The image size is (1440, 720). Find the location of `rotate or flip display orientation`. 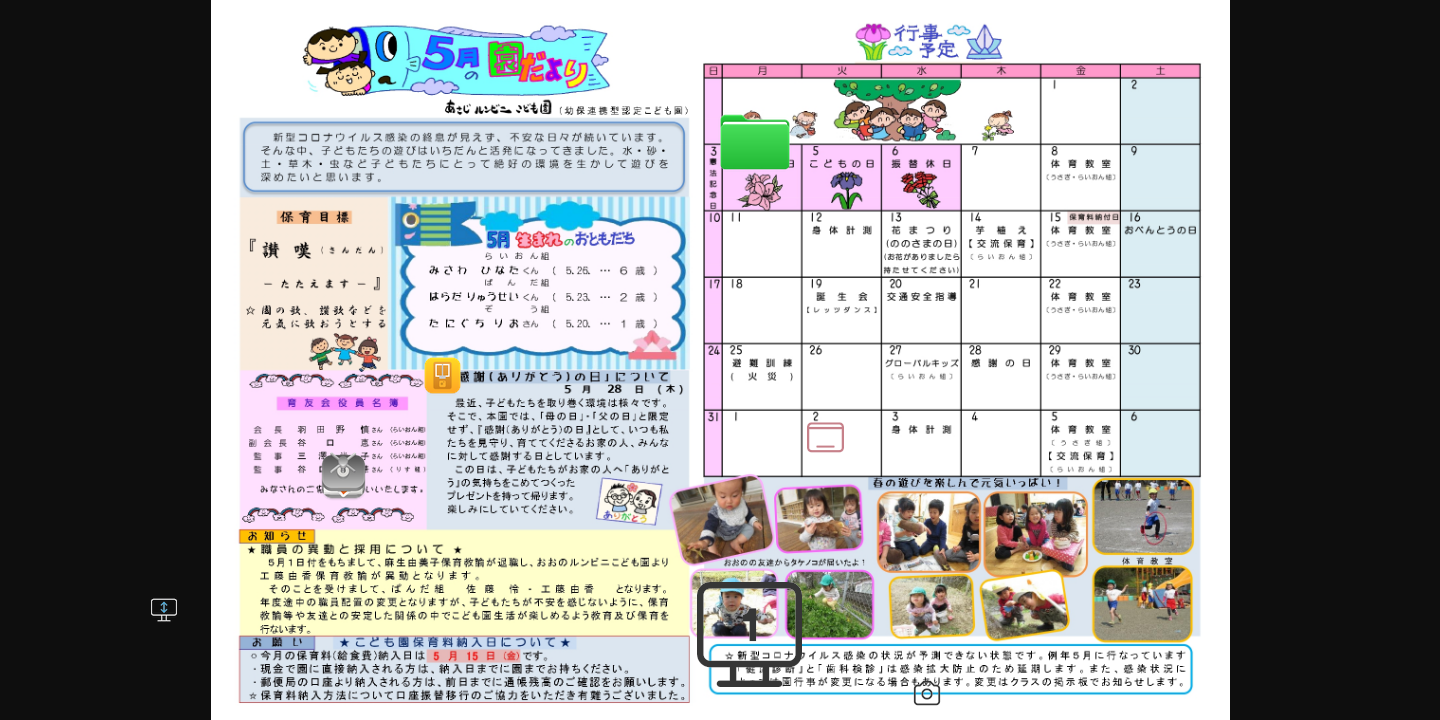

rotate or flip display orientation is located at coordinates (164, 610).